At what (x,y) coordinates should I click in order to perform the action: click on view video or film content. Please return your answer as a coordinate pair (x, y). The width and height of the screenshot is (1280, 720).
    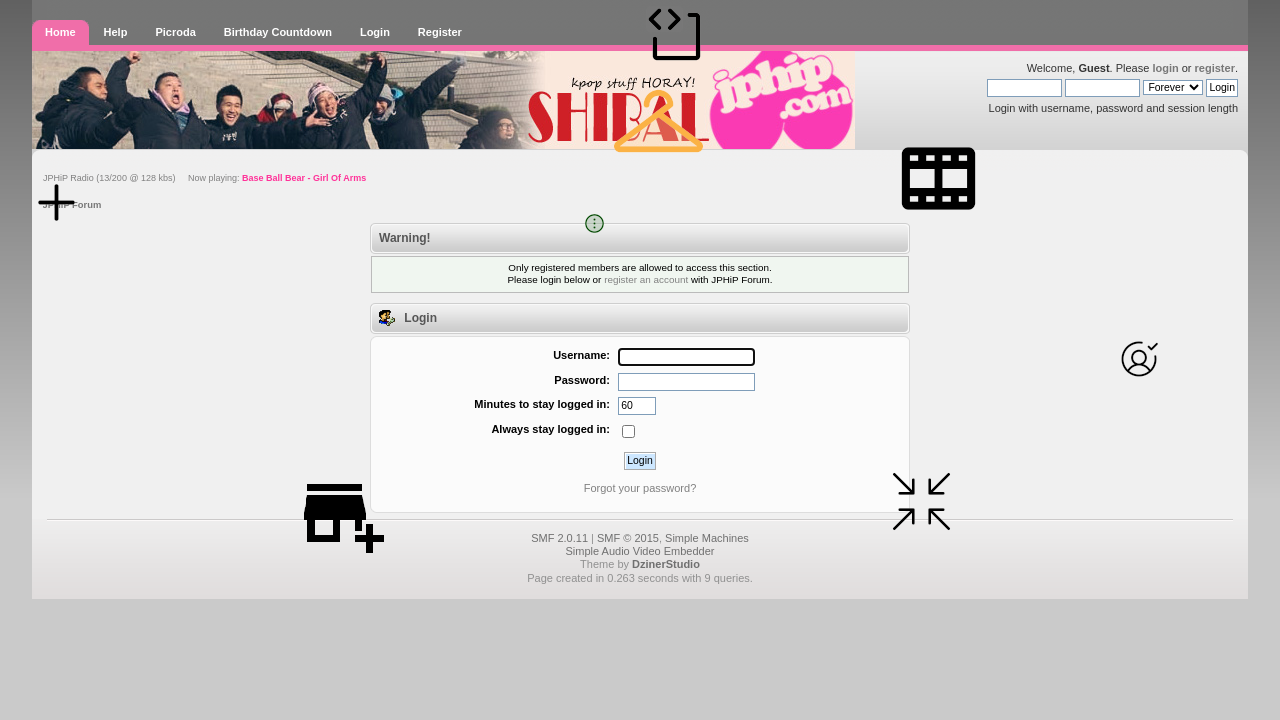
    Looking at the image, I should click on (938, 178).